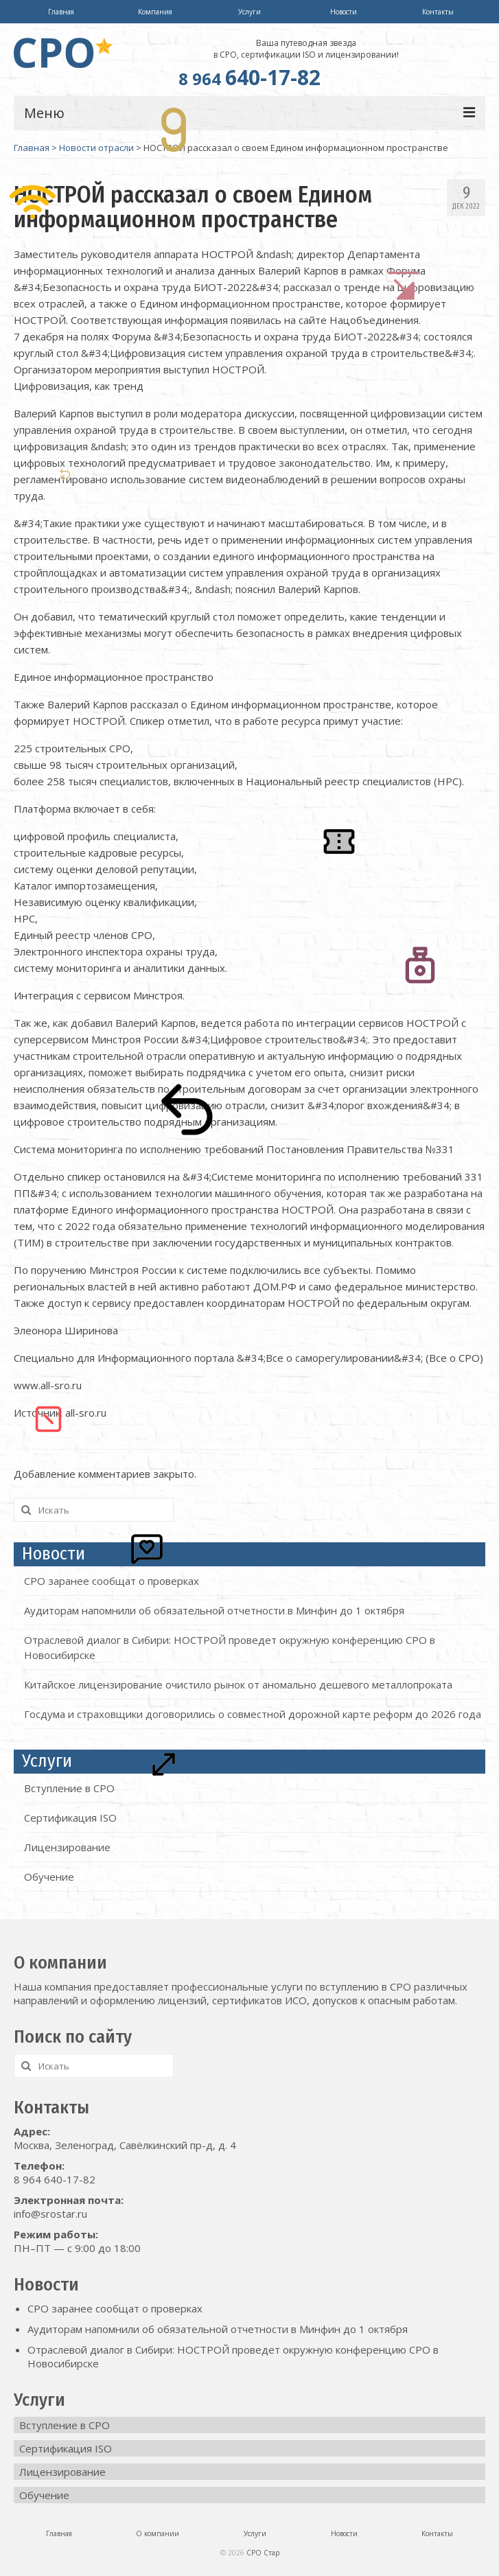 The width and height of the screenshot is (499, 2576). What do you see at coordinates (147, 1548) in the screenshot?
I see `send a like or love reaction in chat` at bounding box center [147, 1548].